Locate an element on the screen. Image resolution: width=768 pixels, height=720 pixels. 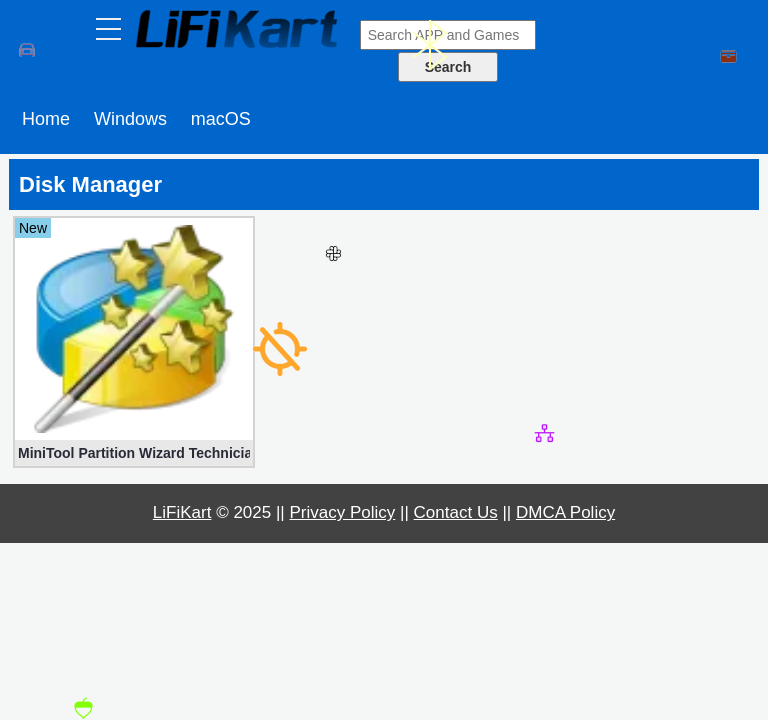
location services disabled is located at coordinates (280, 349).